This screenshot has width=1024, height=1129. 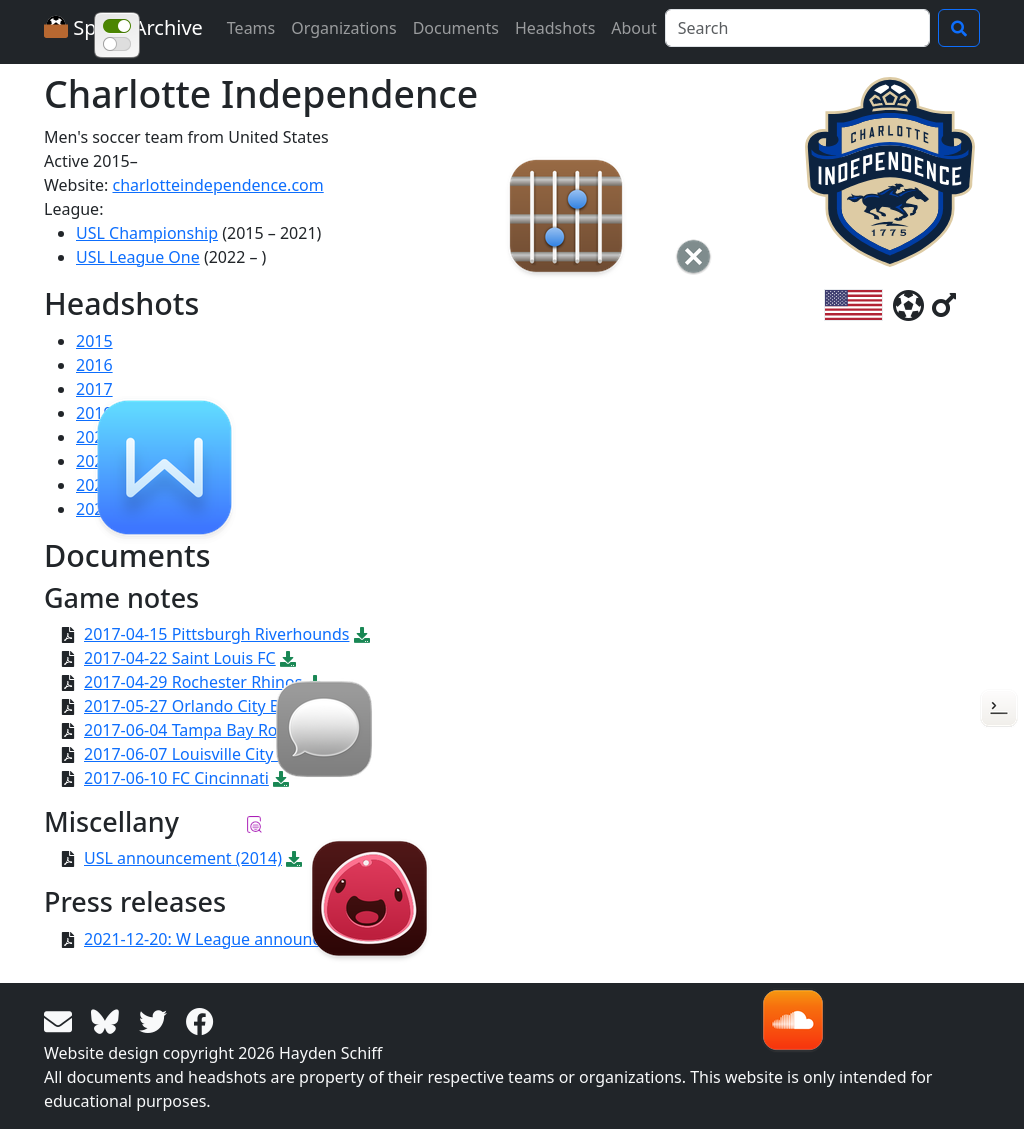 I want to click on launch slime rancher game, so click(x=369, y=898).